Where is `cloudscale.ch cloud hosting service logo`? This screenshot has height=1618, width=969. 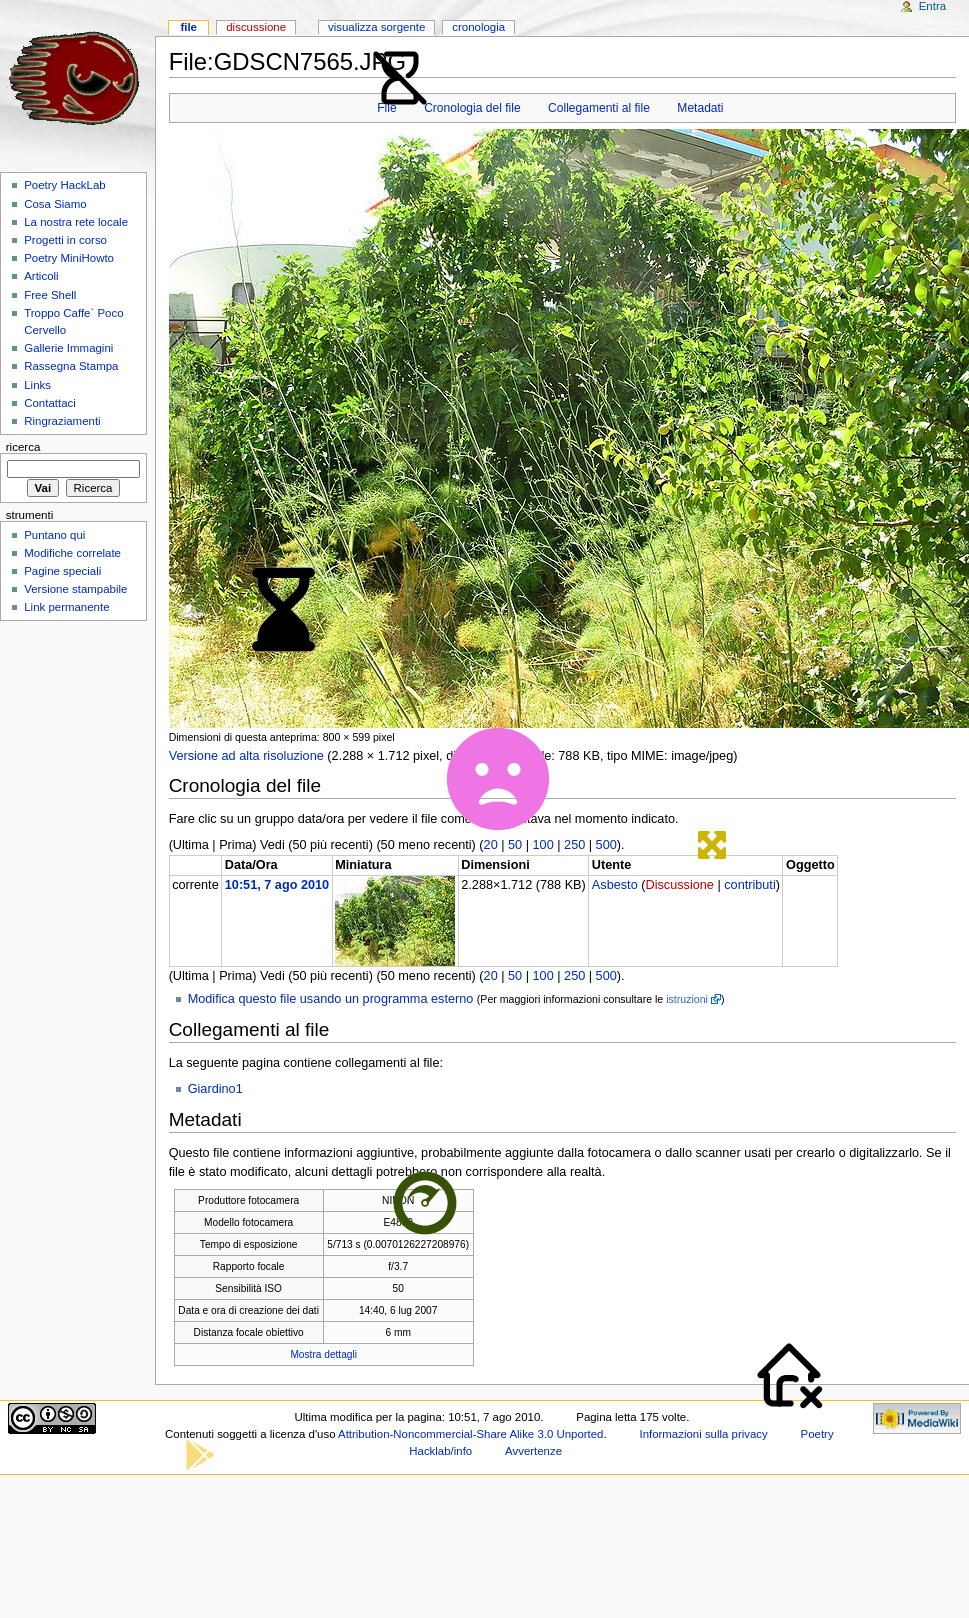
cloudscale.ch cloud hosting service logo is located at coordinates (425, 1203).